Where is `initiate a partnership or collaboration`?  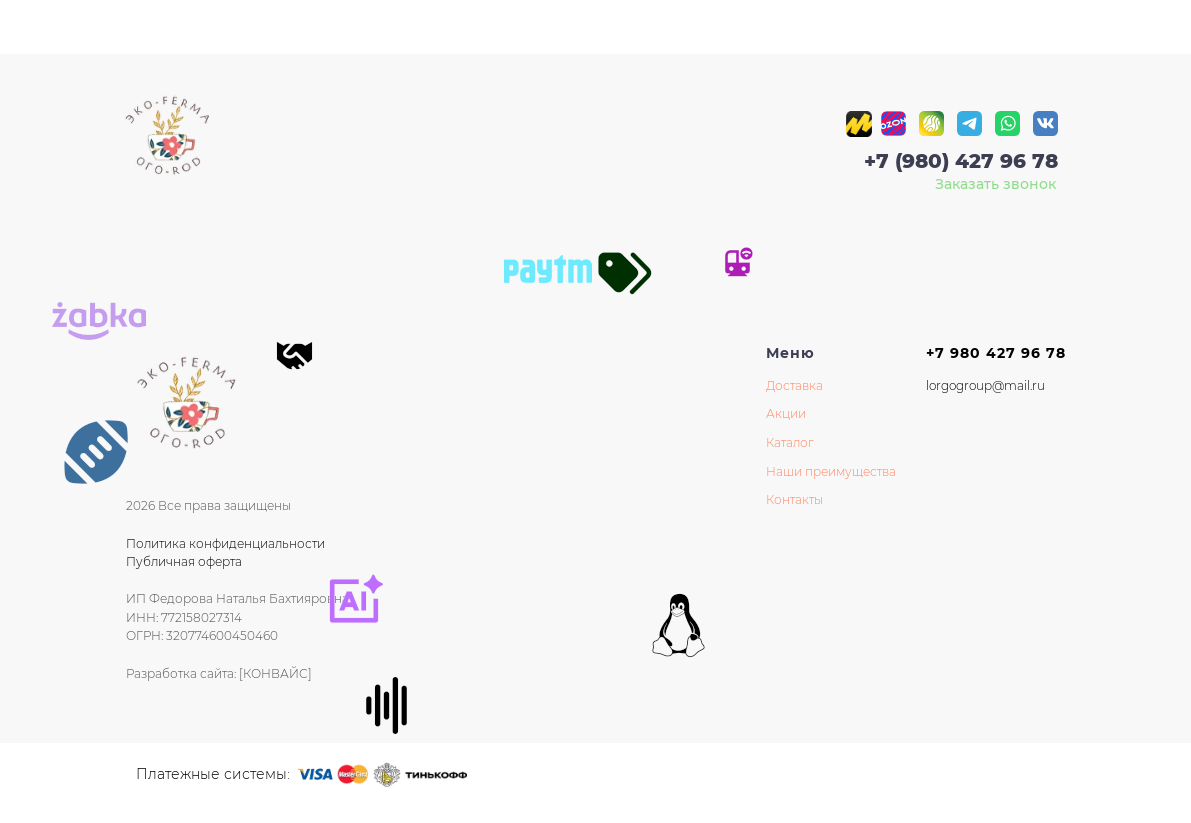 initiate a partnership or collaboration is located at coordinates (294, 355).